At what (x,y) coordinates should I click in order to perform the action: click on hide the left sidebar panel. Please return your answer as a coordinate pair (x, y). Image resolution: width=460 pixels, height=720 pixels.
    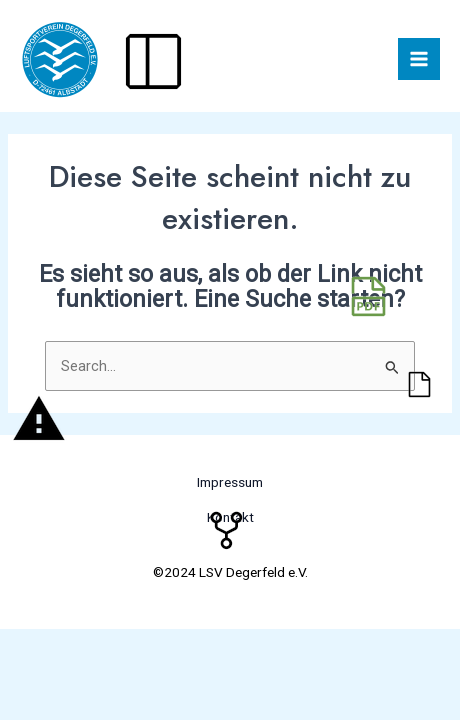
    Looking at the image, I should click on (153, 61).